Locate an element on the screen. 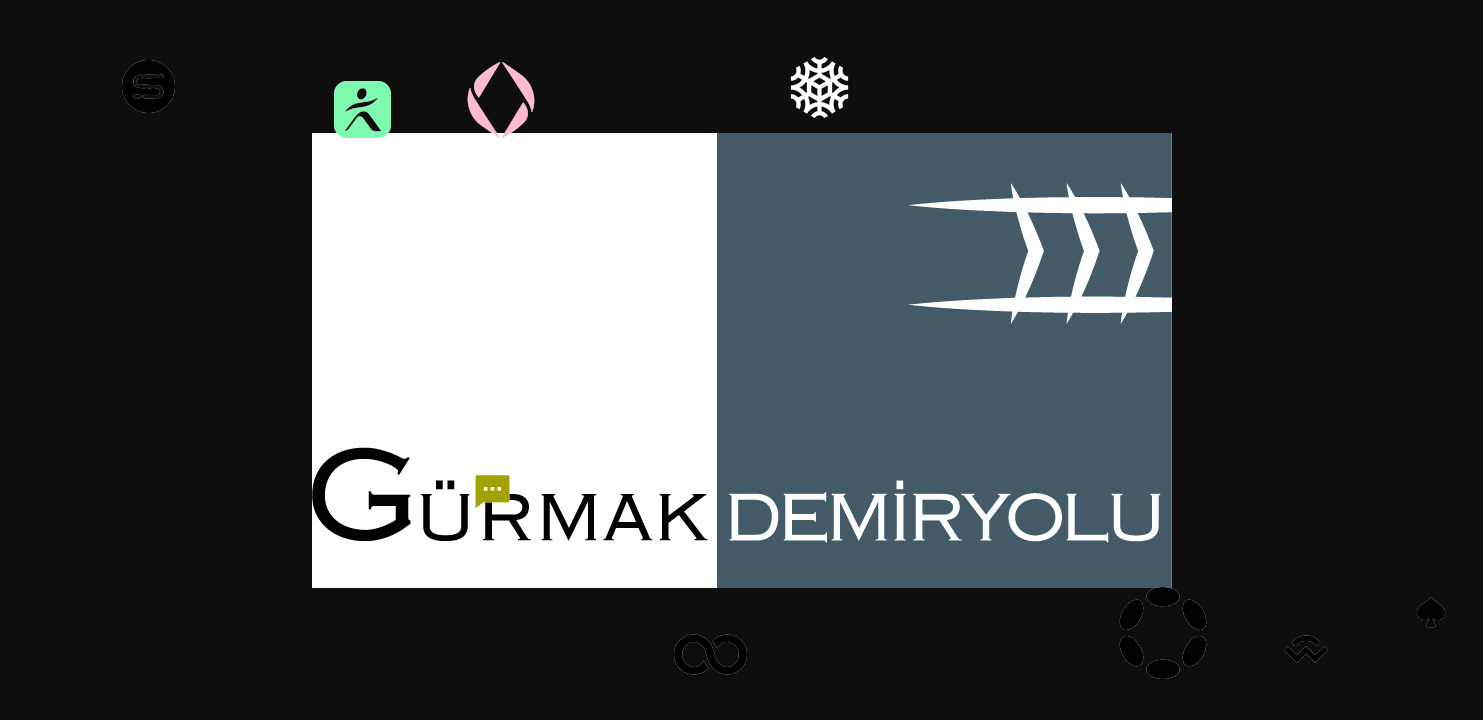 The image size is (1483, 720). ethereum name service (ENS) logo is located at coordinates (501, 100).